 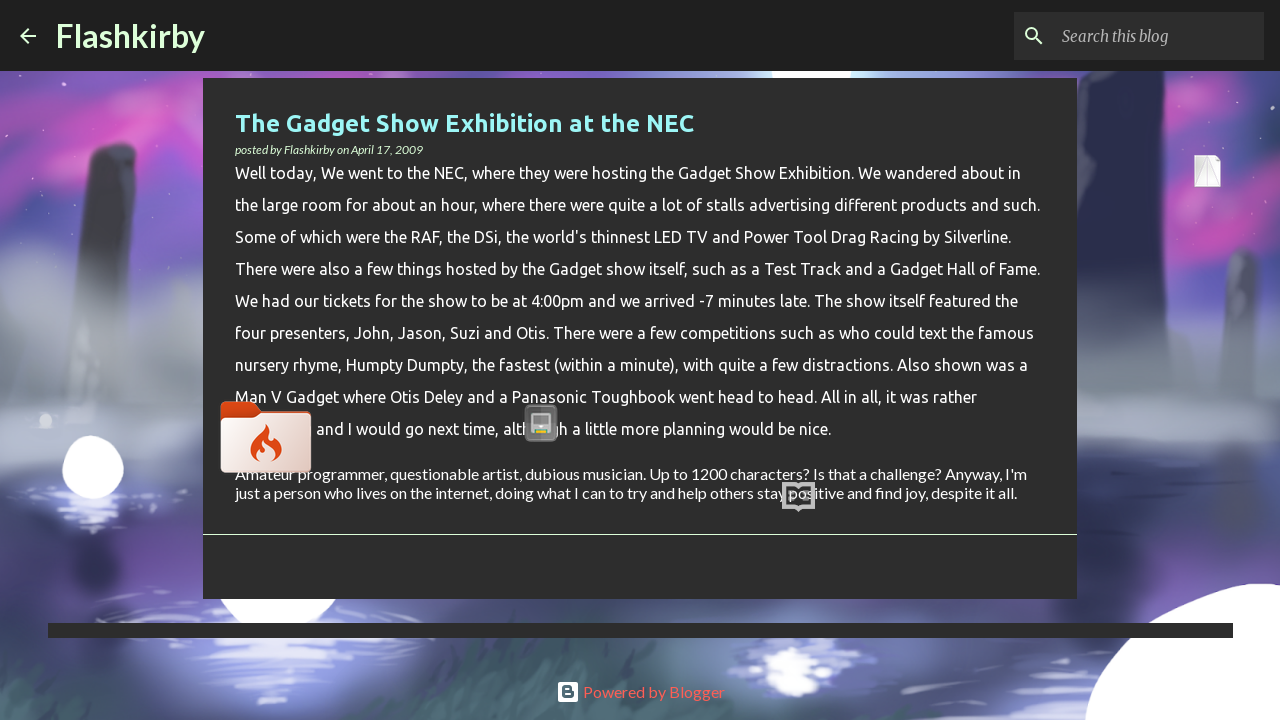 I want to click on codeigniter framework project folder, so click(x=265, y=439).